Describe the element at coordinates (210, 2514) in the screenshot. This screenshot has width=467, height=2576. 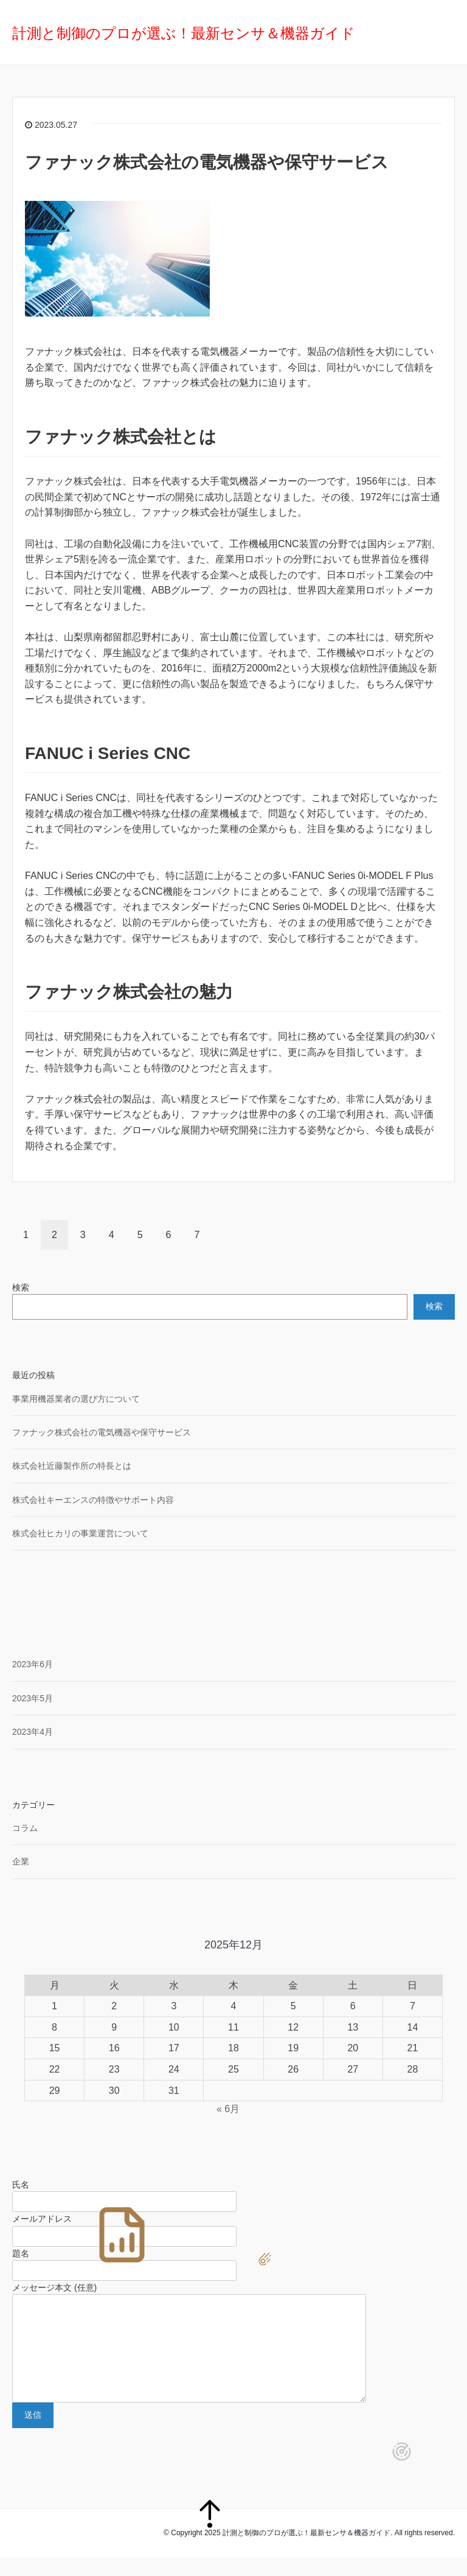
I see `upload from current location` at that location.